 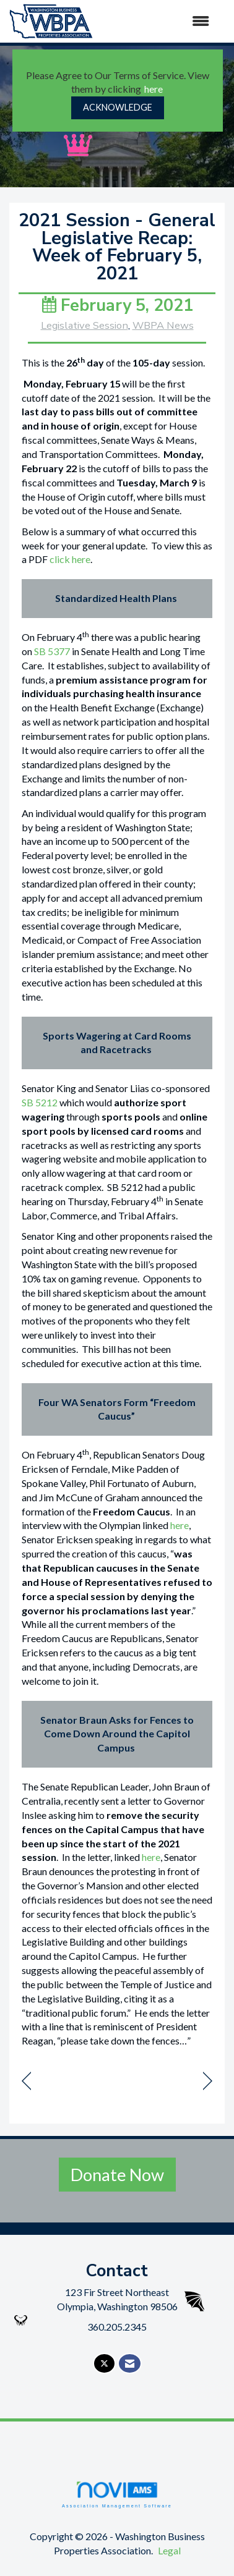 I want to click on view jewelry or accessories inventory, so click(x=20, y=2320).